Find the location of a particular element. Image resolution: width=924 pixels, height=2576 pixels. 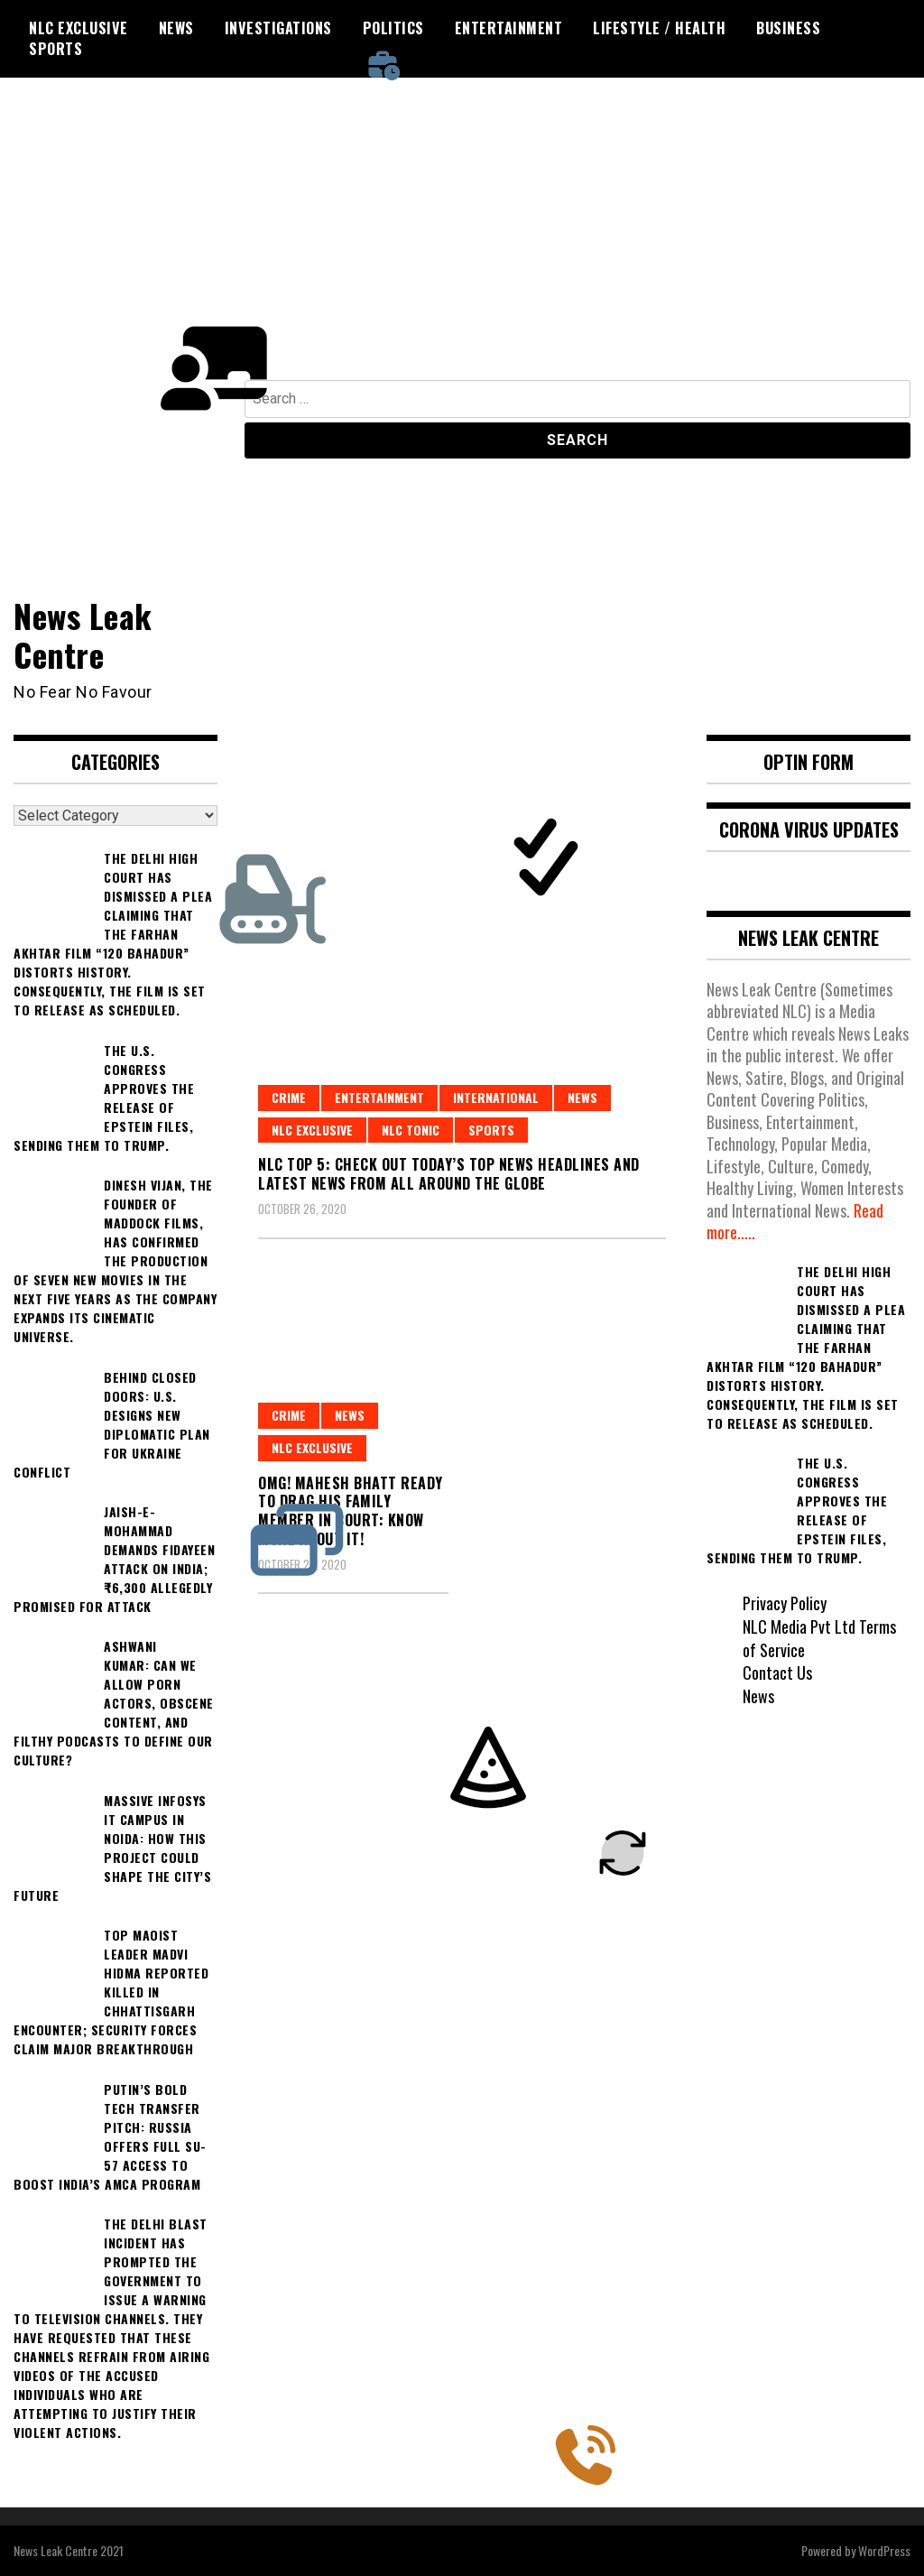

access teaching or presentation tools is located at coordinates (217, 366).